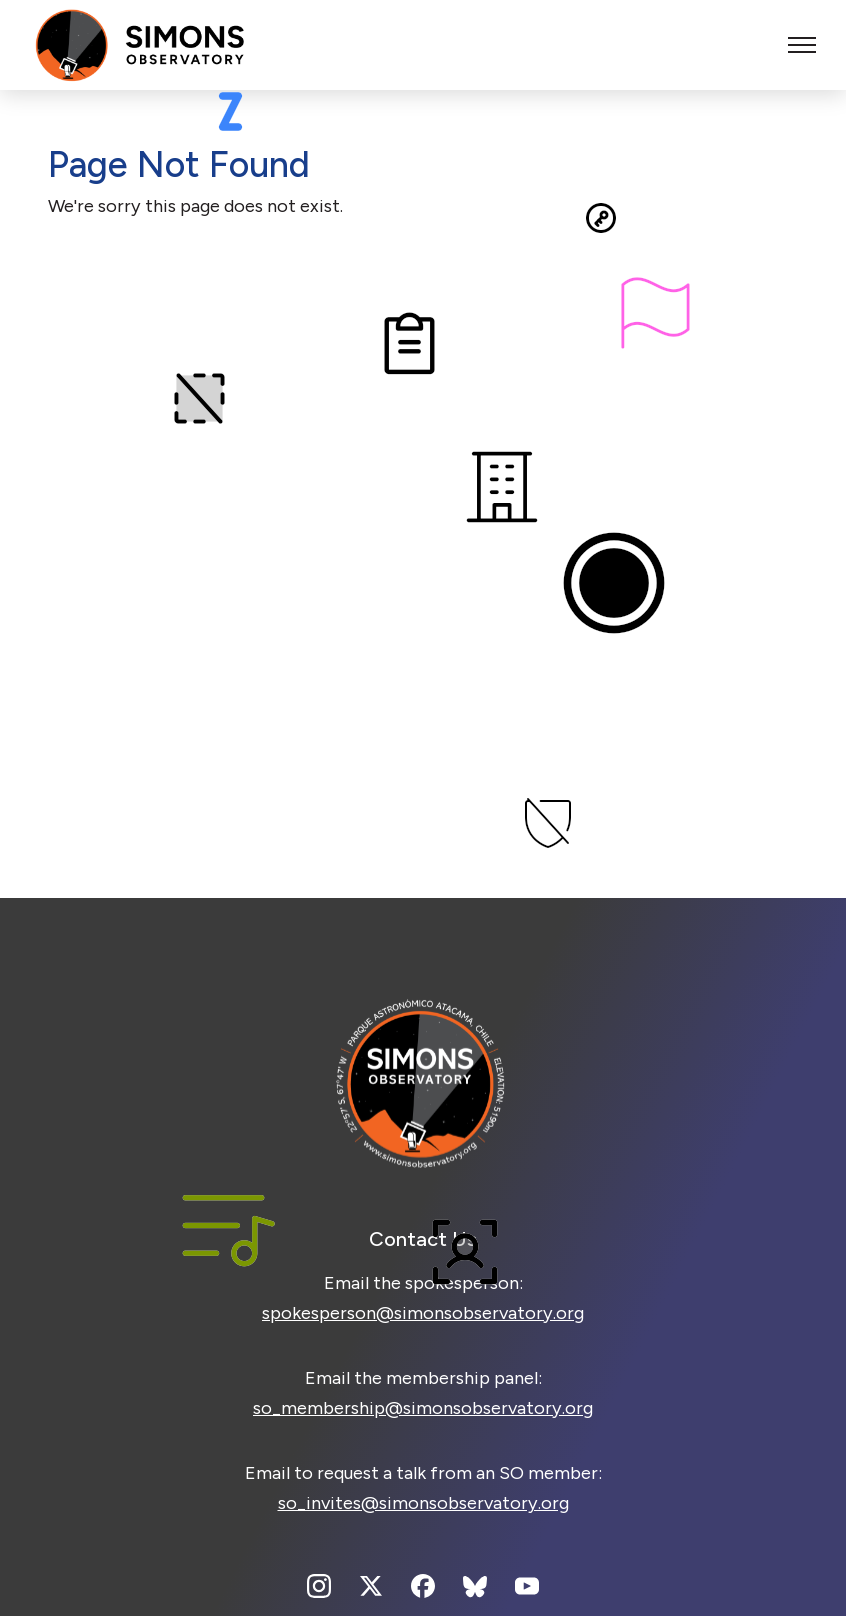 The image size is (846, 1616). Describe the element at coordinates (223, 1225) in the screenshot. I see `view your playlist` at that location.